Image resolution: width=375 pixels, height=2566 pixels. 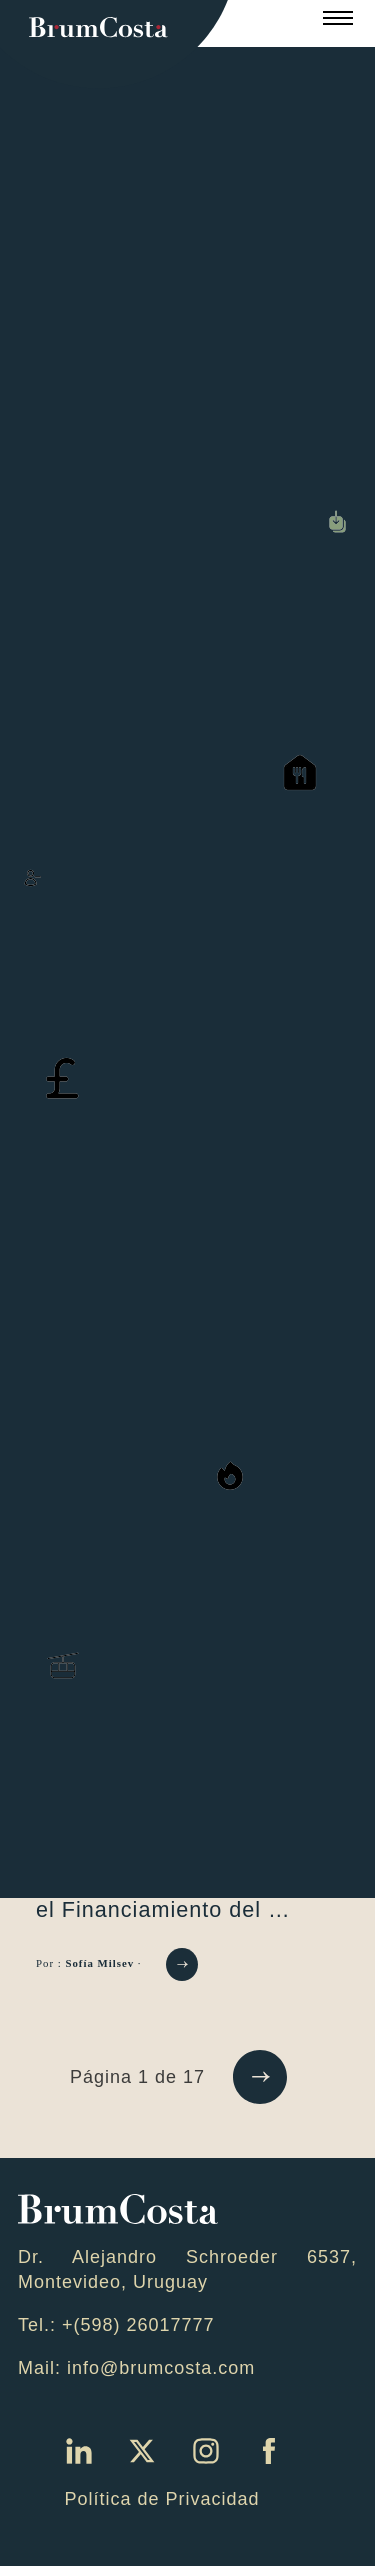 What do you see at coordinates (63, 1666) in the screenshot?
I see `access cable car or gondola transit options` at bounding box center [63, 1666].